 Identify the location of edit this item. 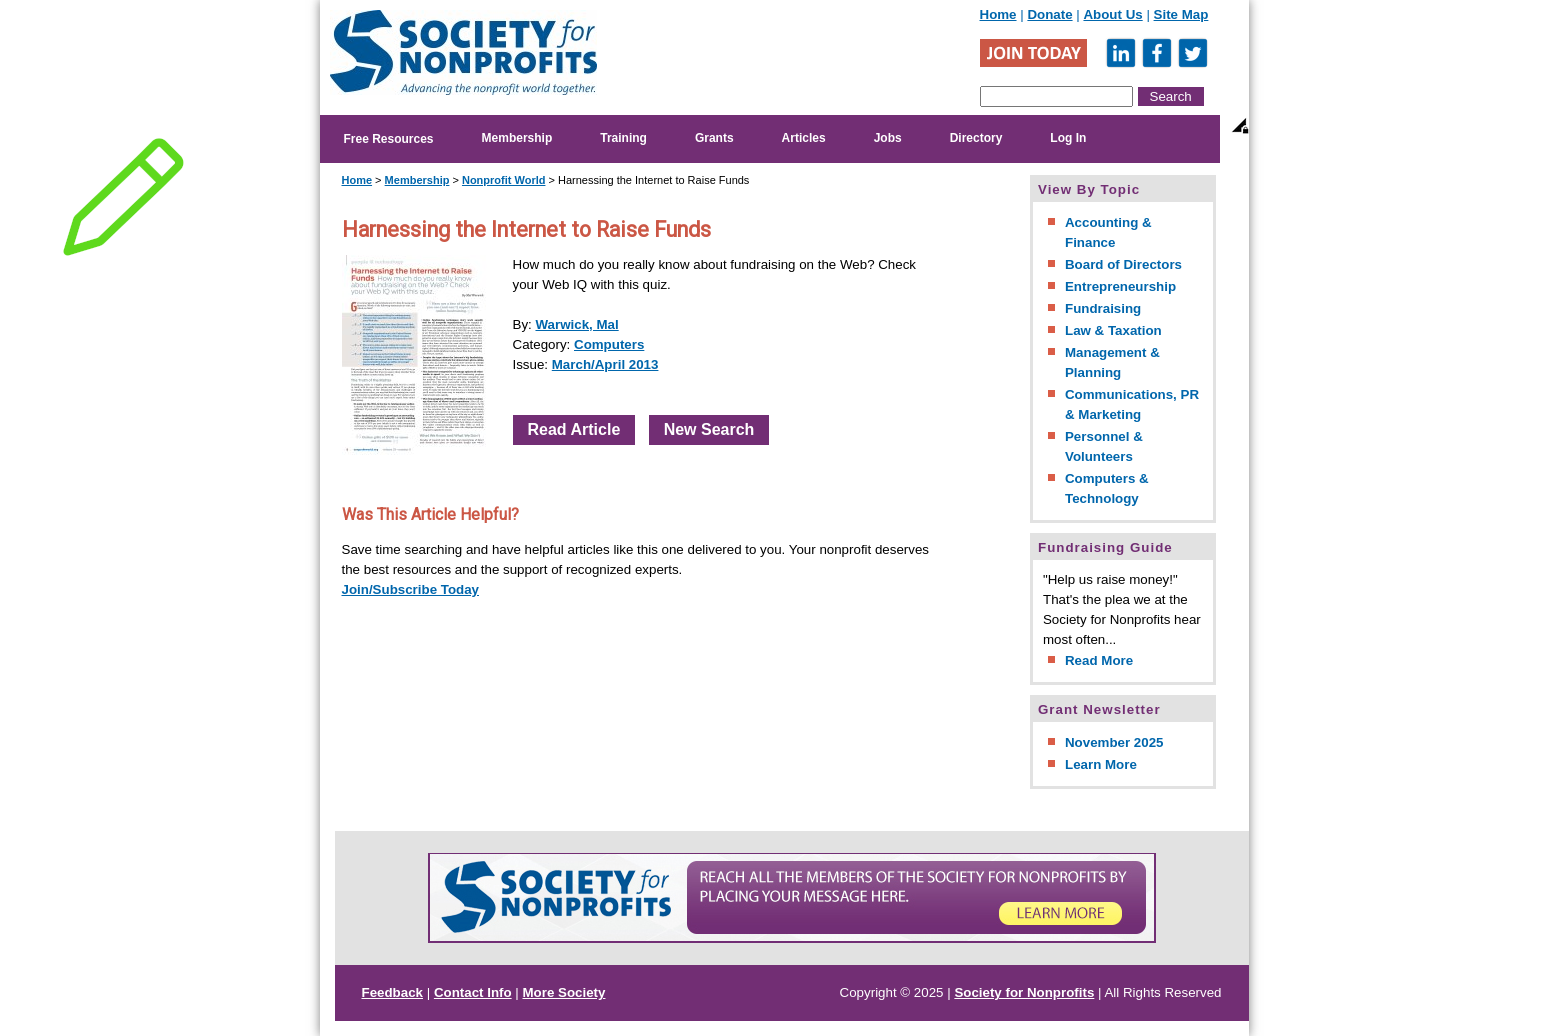
(122, 196).